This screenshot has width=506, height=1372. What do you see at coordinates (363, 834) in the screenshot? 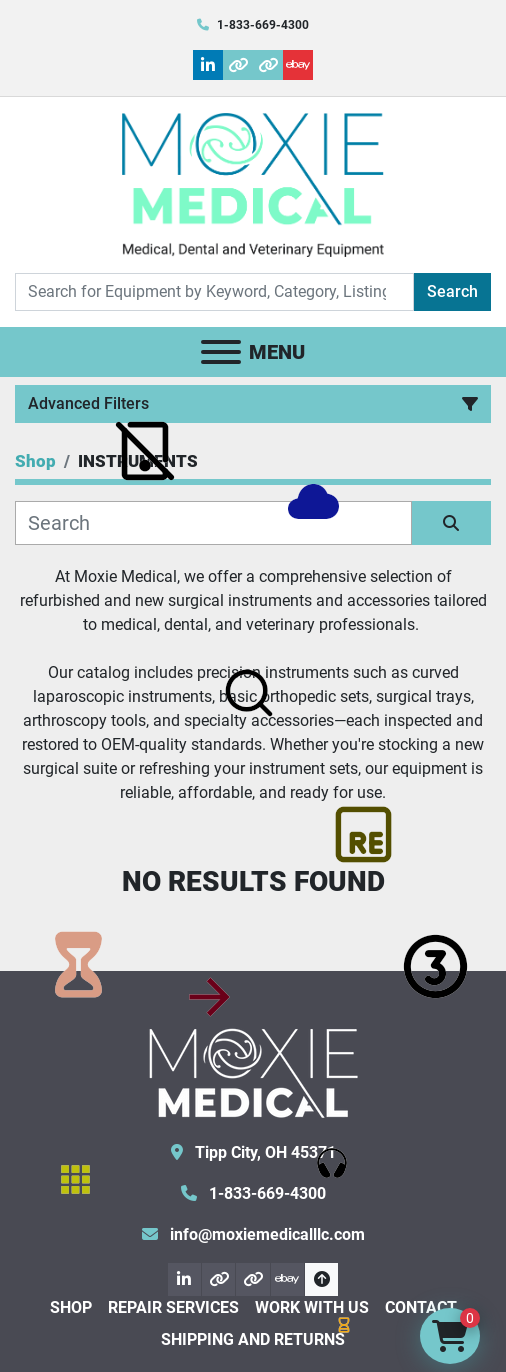
I see `ReasonML programming language logo` at bounding box center [363, 834].